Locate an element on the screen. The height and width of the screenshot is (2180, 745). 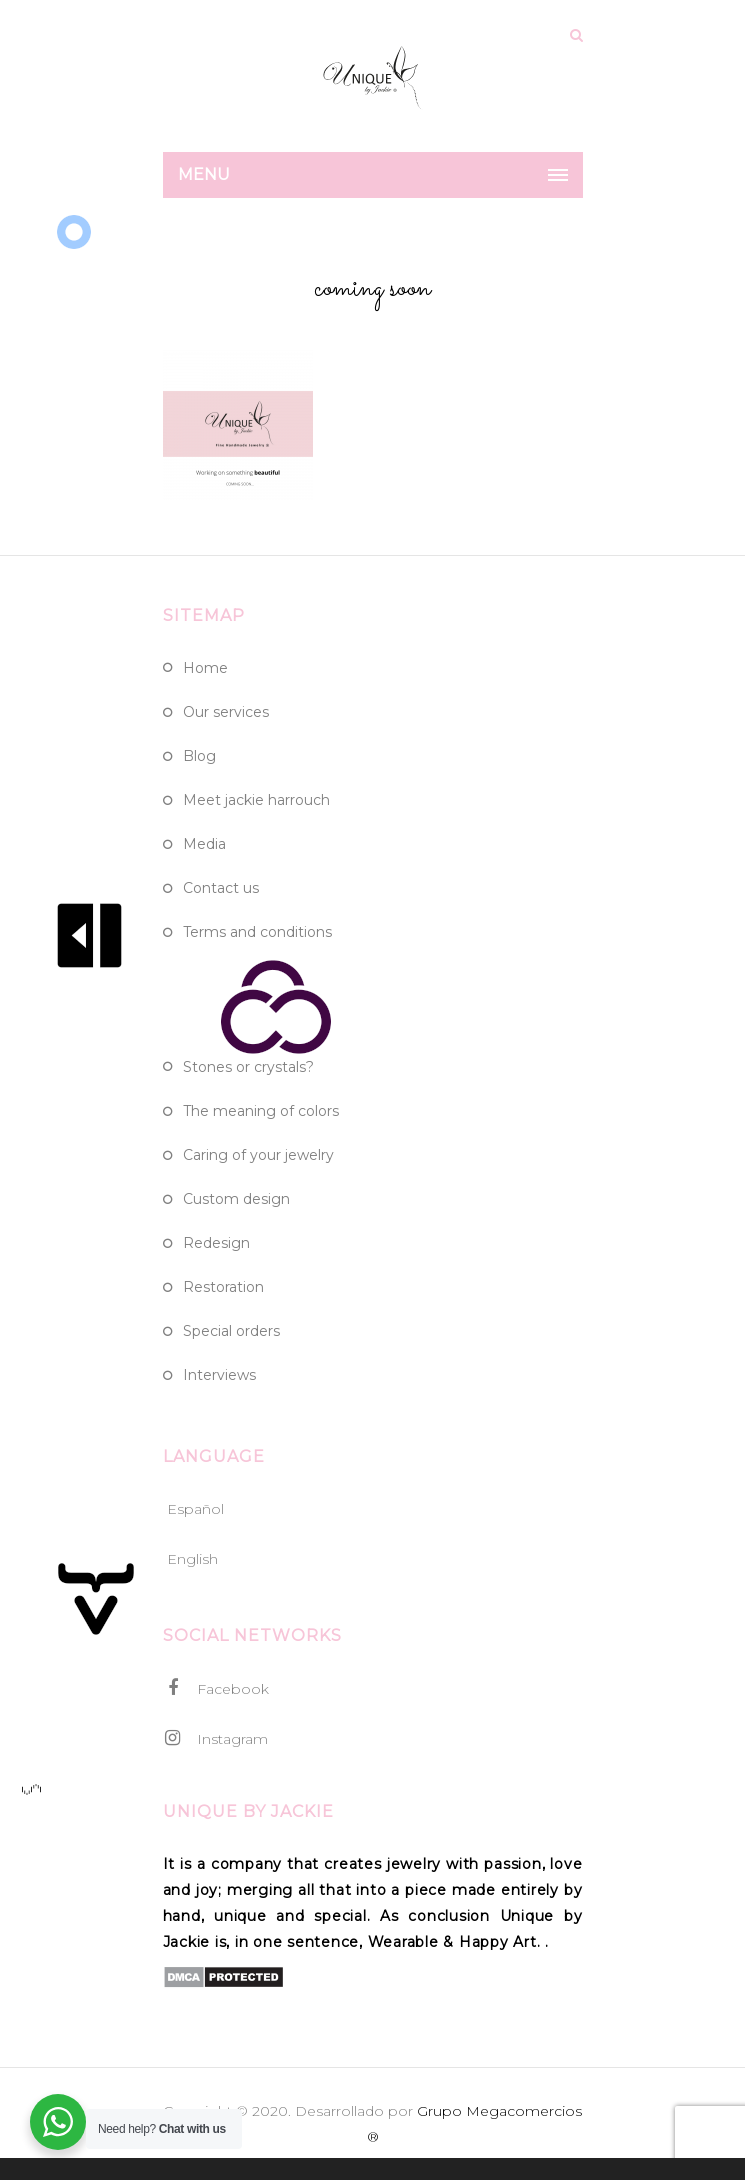
contabo cloud hosting services logo is located at coordinates (276, 1007).